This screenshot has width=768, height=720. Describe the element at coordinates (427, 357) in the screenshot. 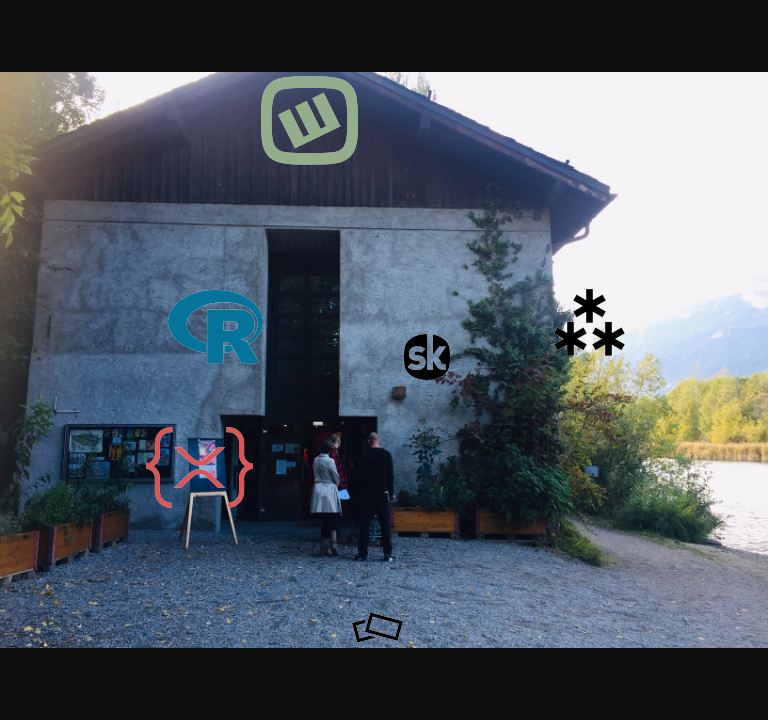

I see `open the Songkick app` at that location.